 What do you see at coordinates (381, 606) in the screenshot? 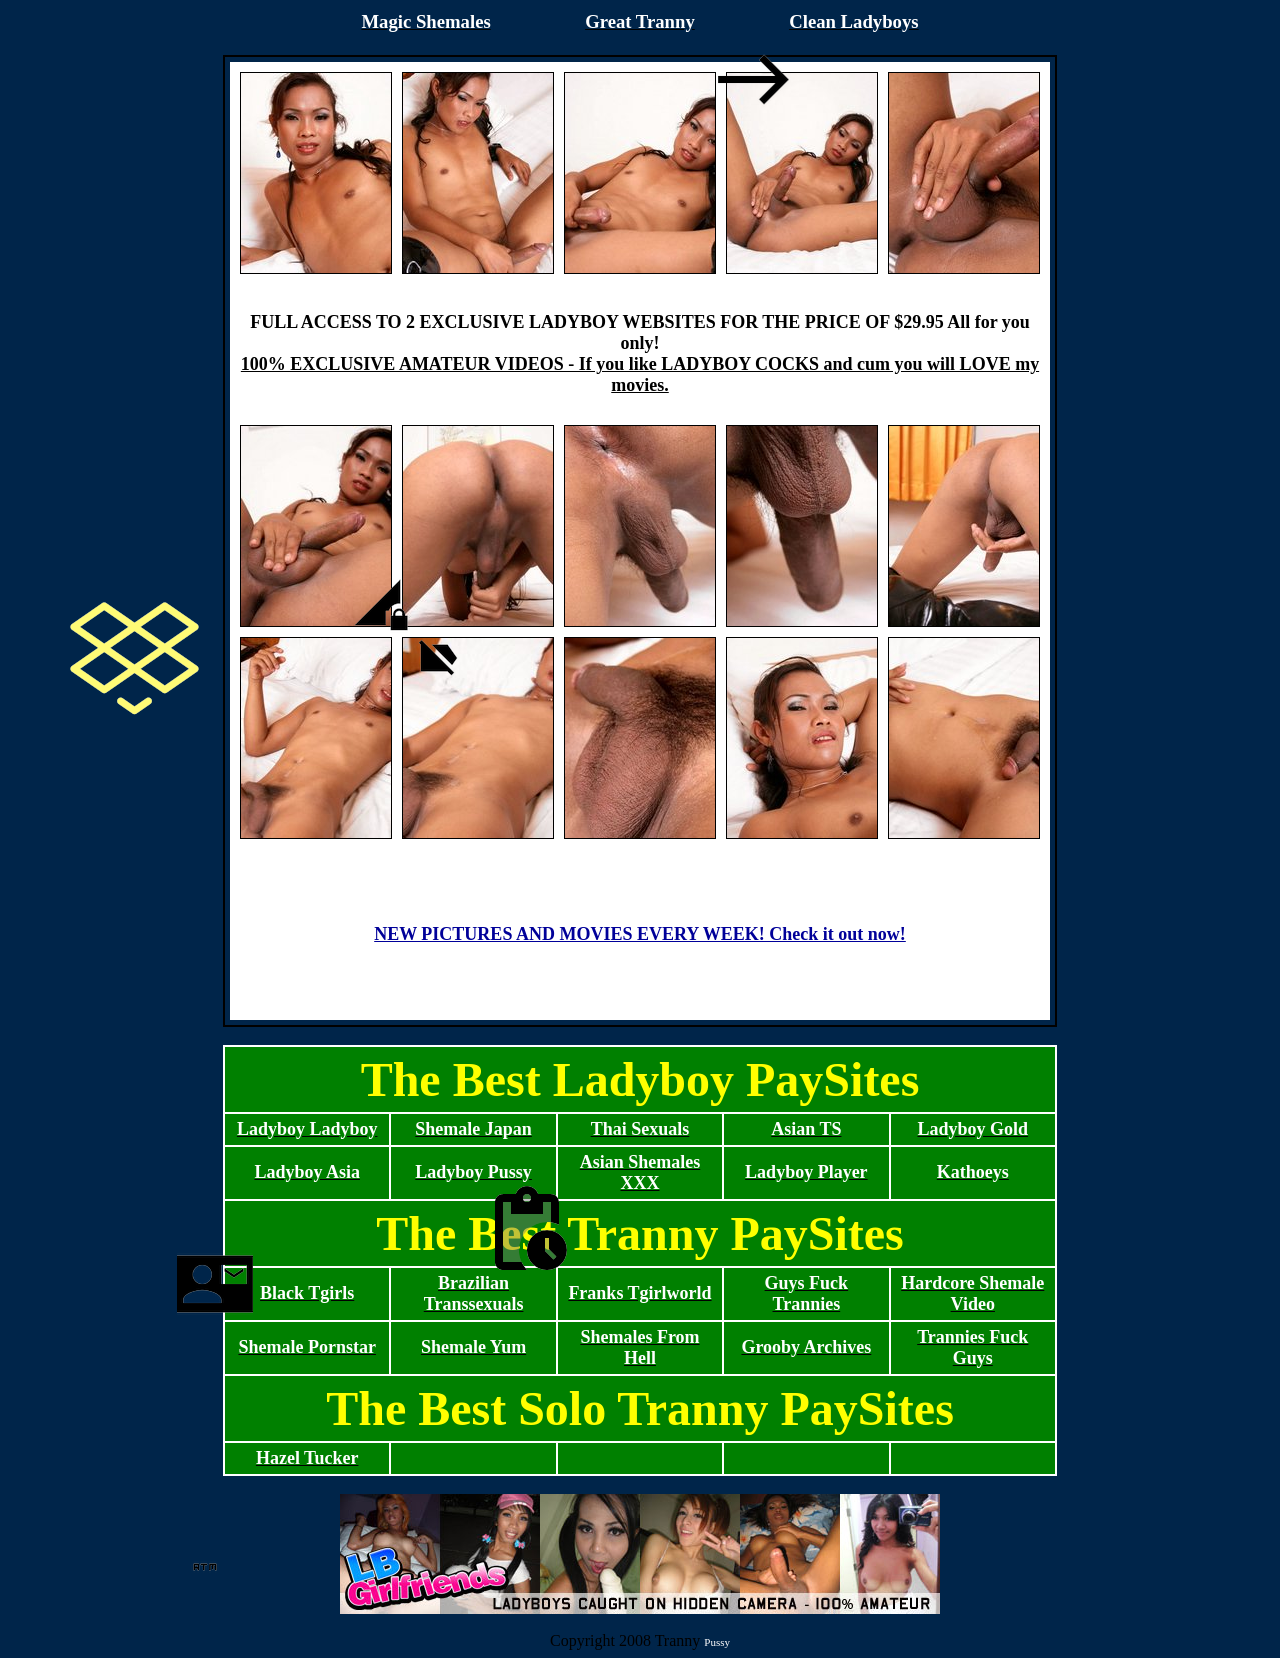
I see `network connection is secured or encrypted` at bounding box center [381, 606].